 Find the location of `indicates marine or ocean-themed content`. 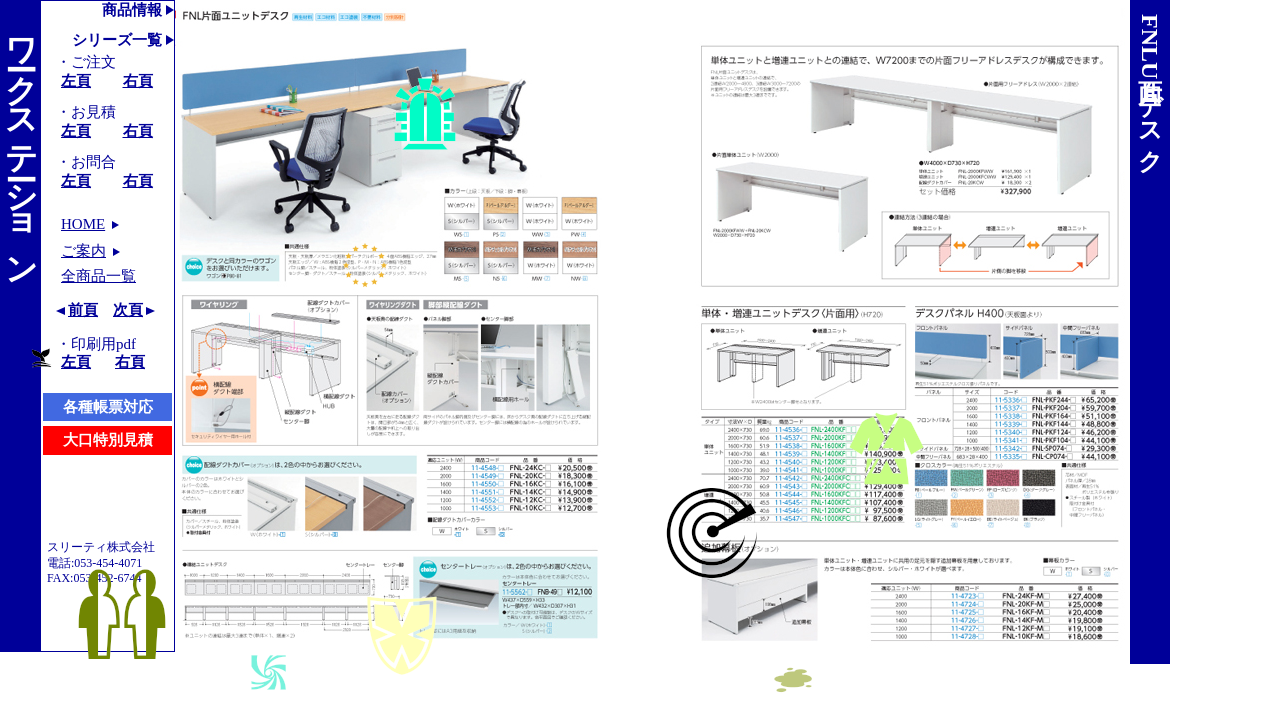

indicates marine or ocean-themed content is located at coordinates (41, 357).